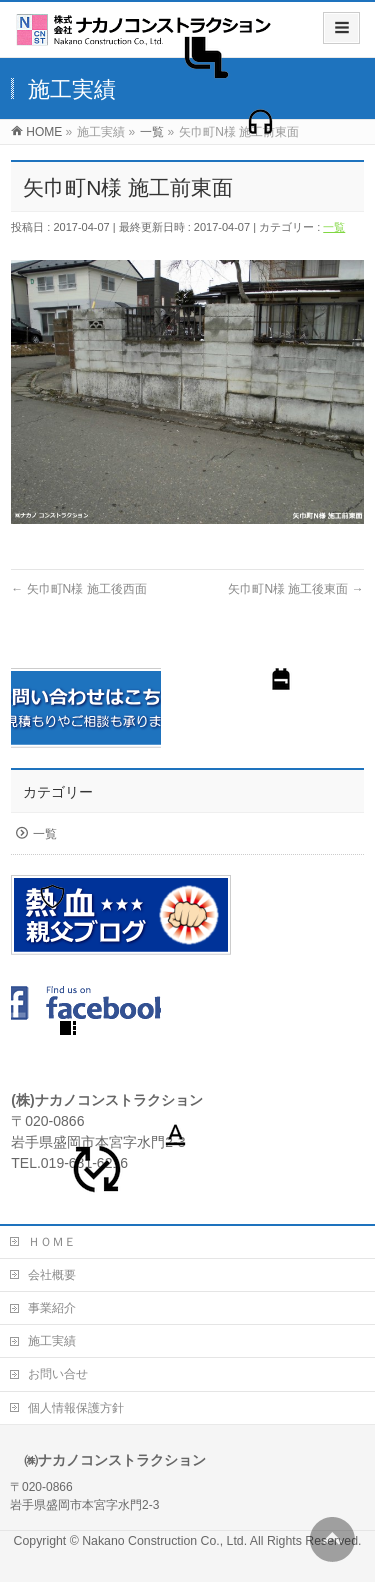  What do you see at coordinates (260, 123) in the screenshot?
I see `access audio or voice settings` at bounding box center [260, 123].